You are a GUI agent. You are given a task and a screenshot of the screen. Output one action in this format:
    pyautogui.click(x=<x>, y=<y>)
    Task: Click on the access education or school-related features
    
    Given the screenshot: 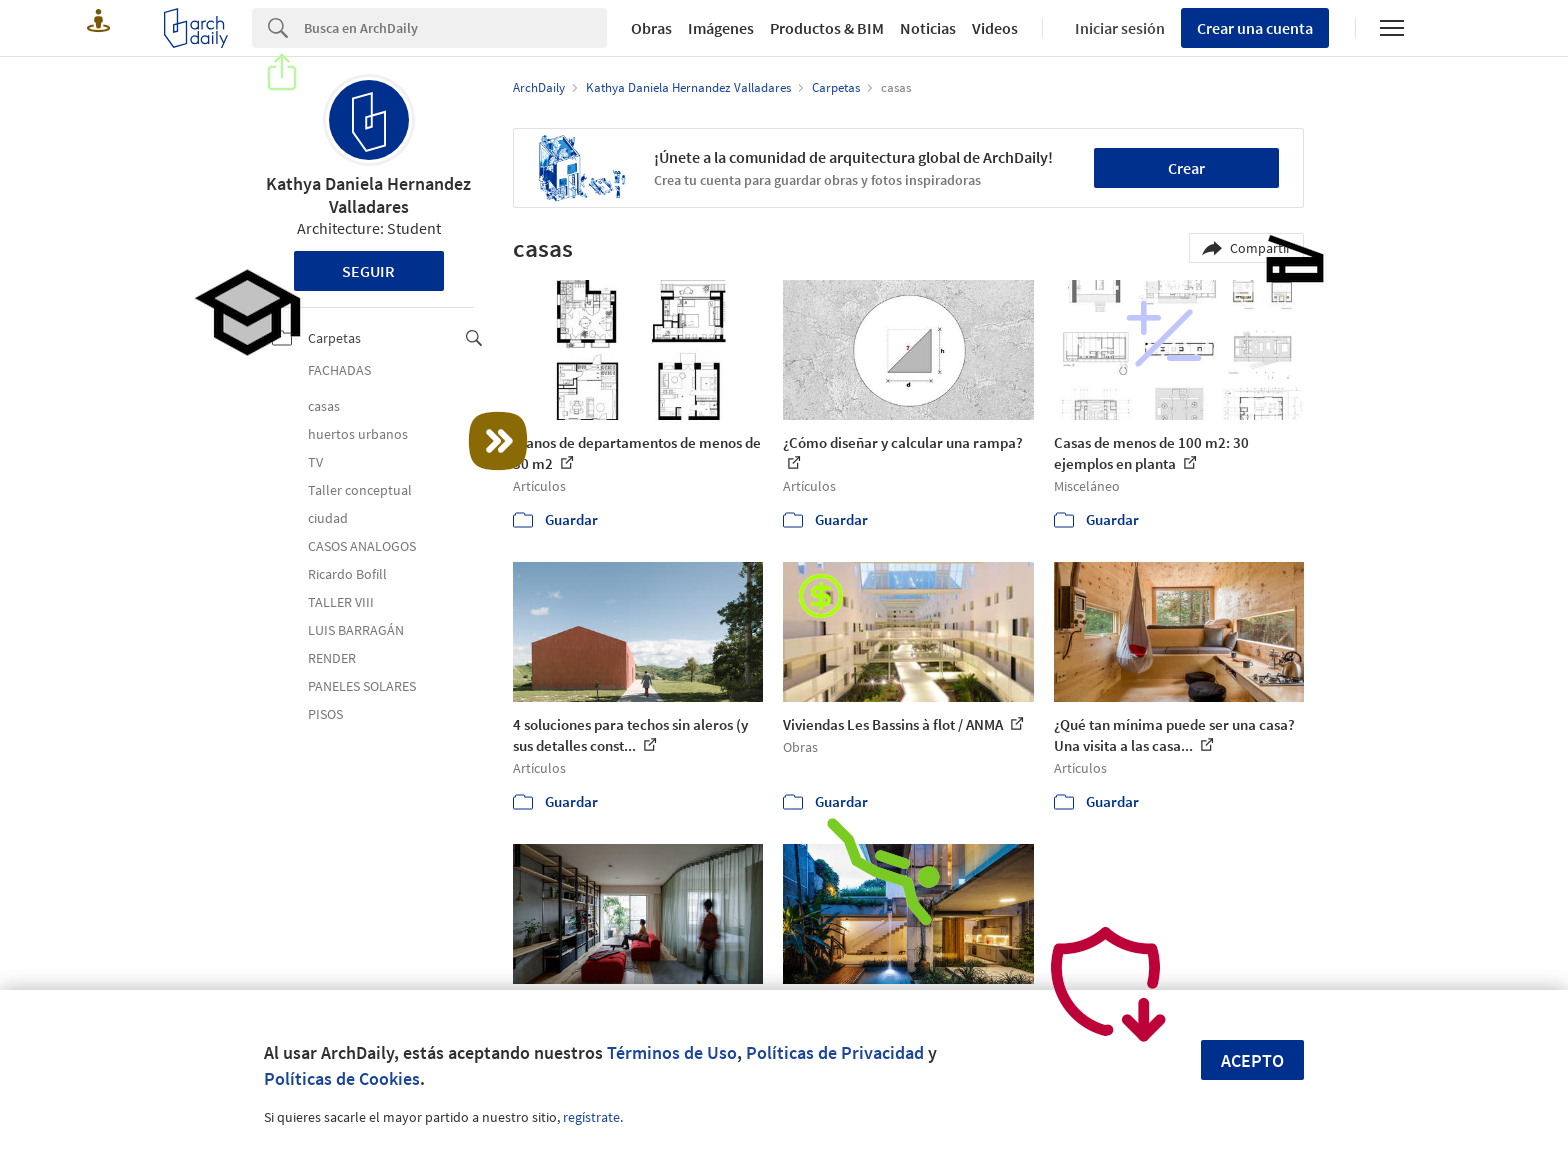 What is the action you would take?
    pyautogui.click(x=247, y=312)
    